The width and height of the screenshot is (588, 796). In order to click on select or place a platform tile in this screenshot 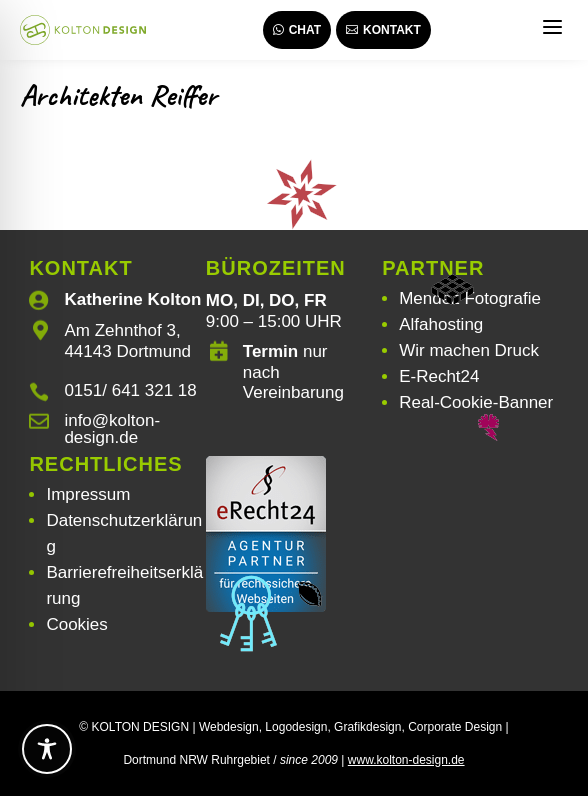, I will do `click(452, 289)`.